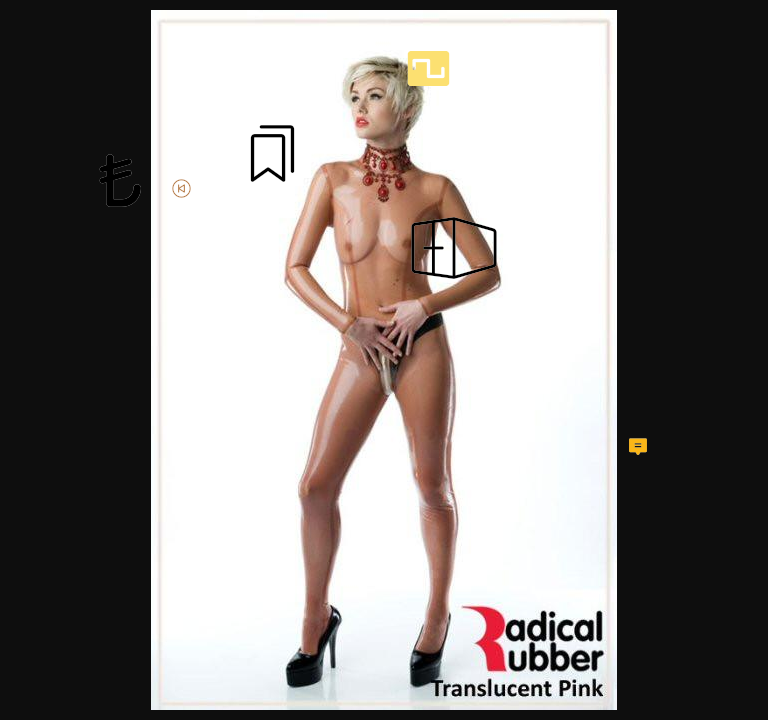 The height and width of the screenshot is (720, 768). Describe the element at coordinates (181, 188) in the screenshot. I see `skip to previous track` at that location.